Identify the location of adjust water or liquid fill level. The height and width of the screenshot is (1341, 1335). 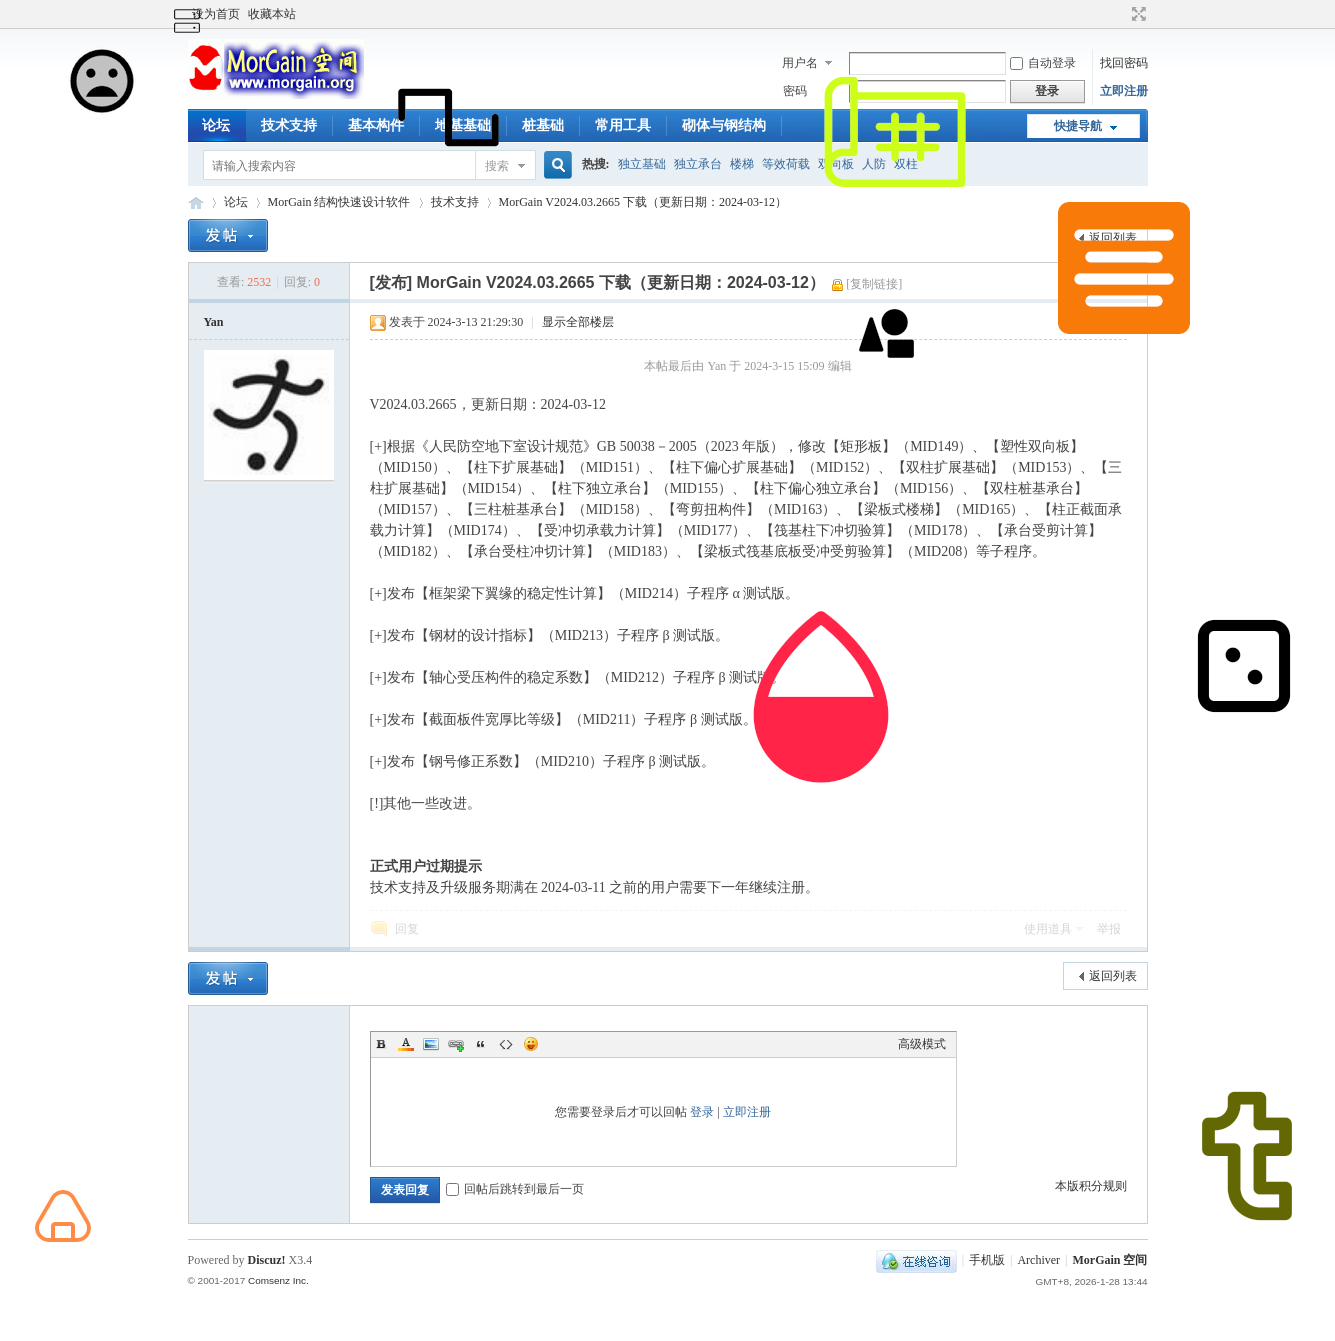
(821, 703).